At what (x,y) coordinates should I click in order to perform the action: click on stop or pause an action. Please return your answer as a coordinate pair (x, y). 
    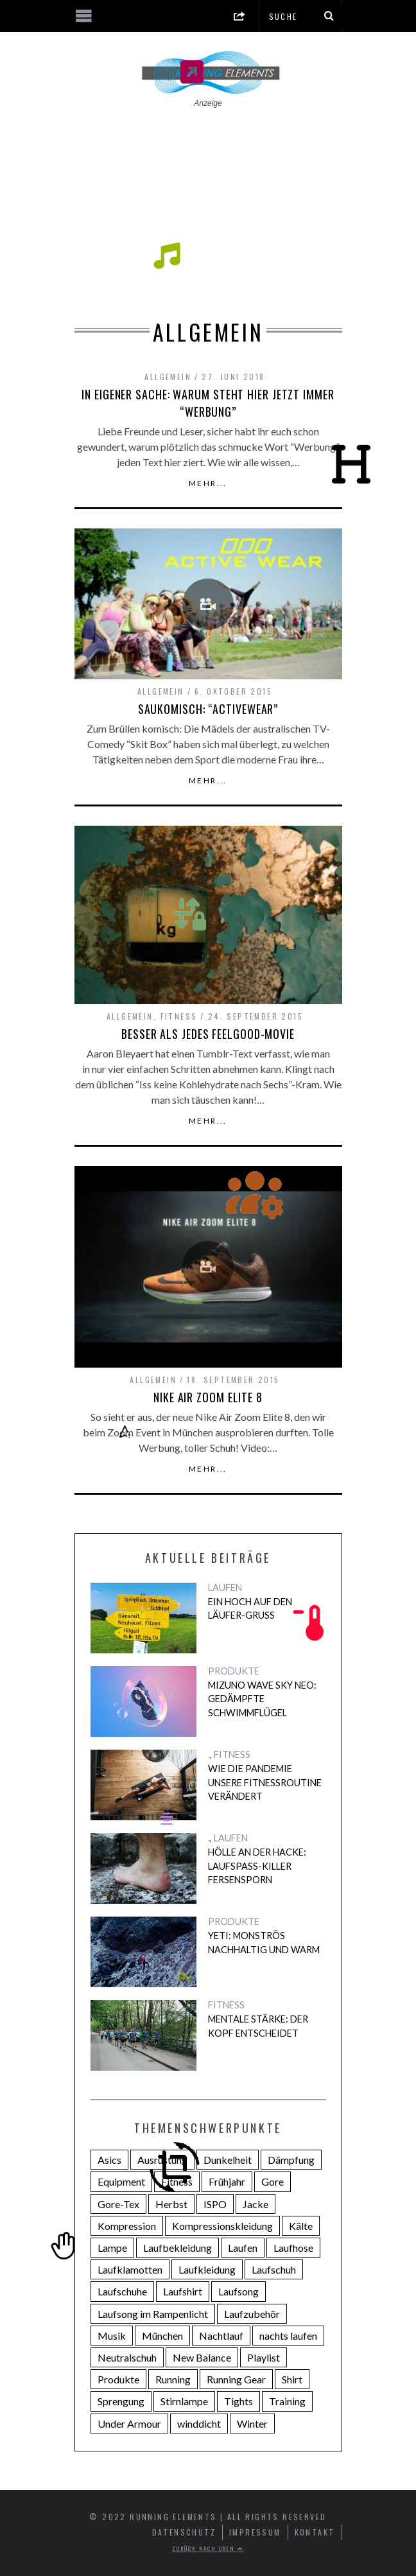
    Looking at the image, I should click on (64, 2245).